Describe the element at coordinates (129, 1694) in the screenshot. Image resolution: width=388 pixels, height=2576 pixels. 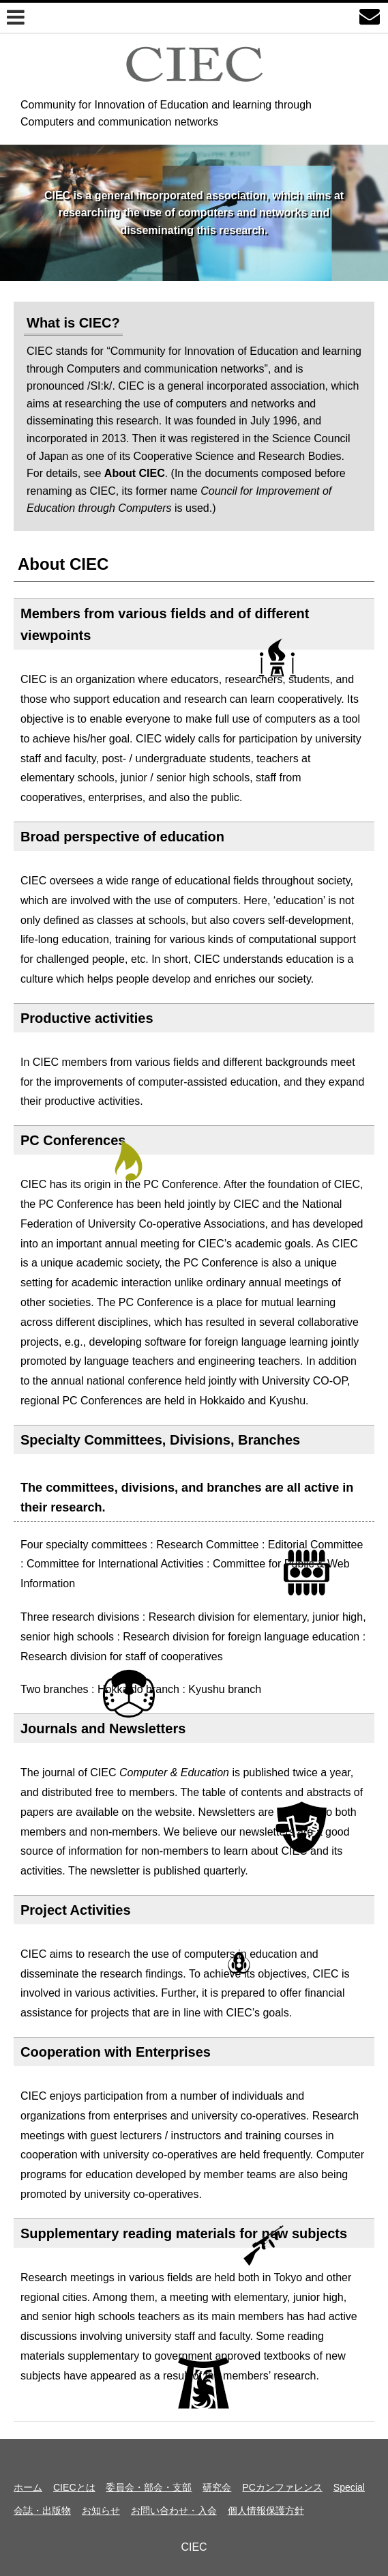
I see `access pet or animal-related features` at that location.